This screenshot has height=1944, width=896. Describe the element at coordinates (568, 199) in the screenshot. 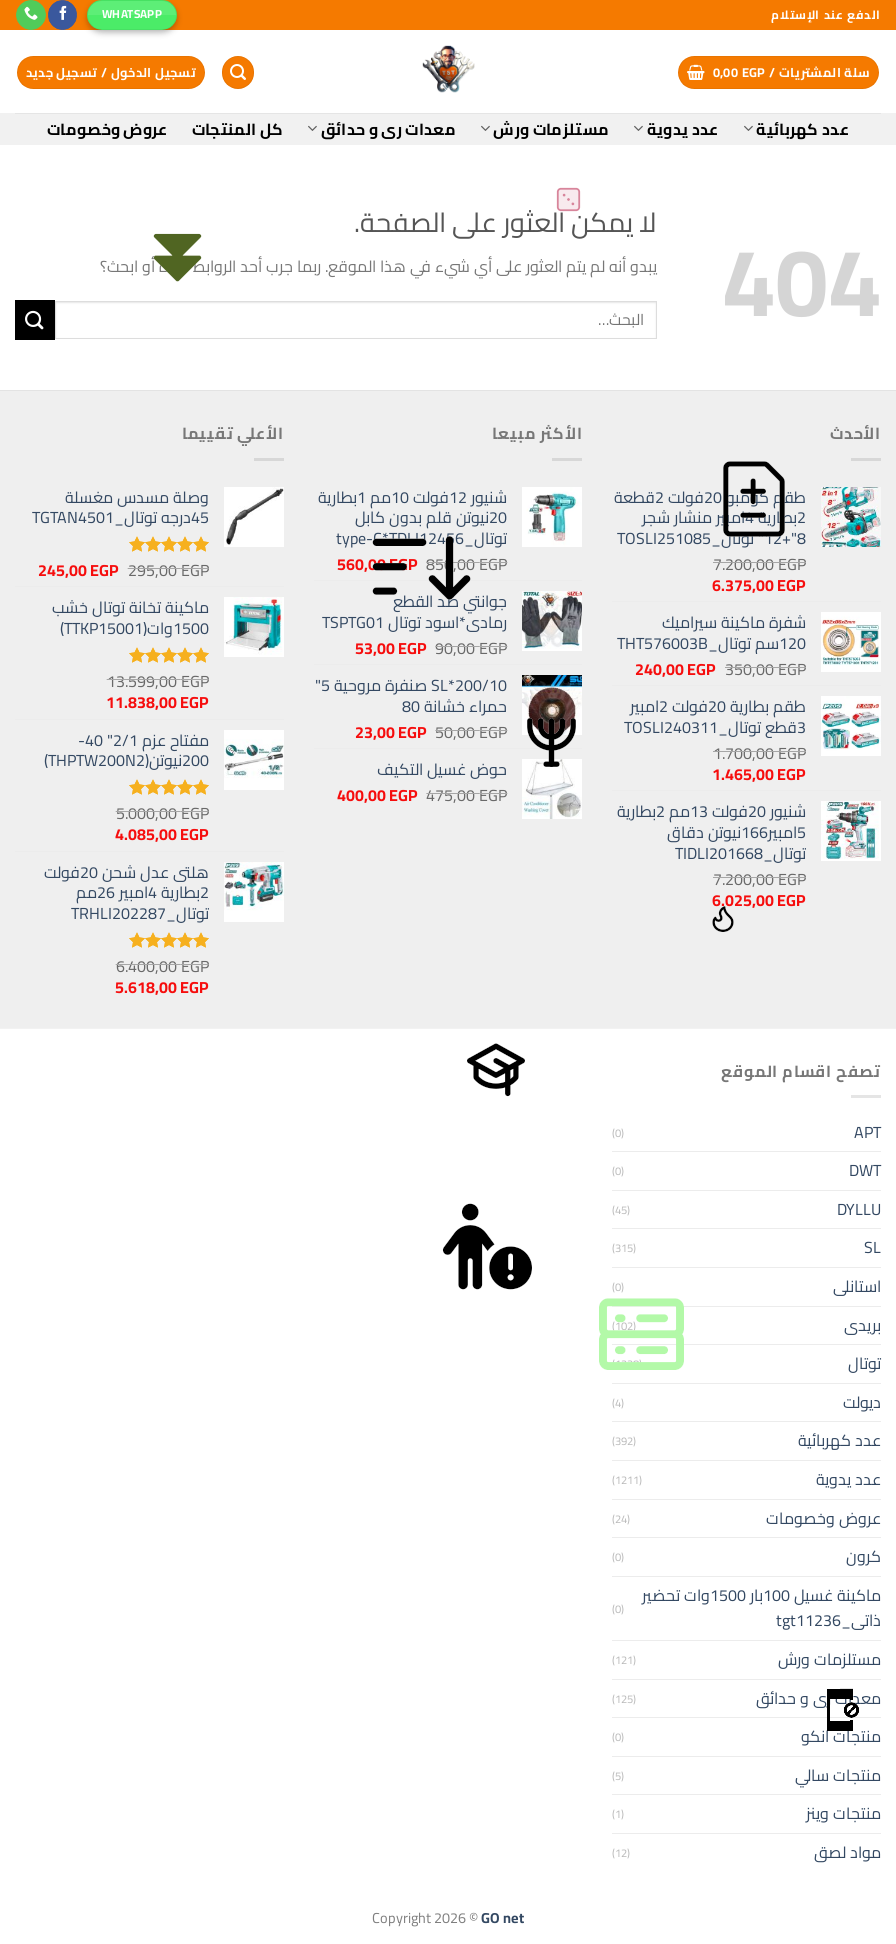

I see `roll dice or generate random number` at that location.